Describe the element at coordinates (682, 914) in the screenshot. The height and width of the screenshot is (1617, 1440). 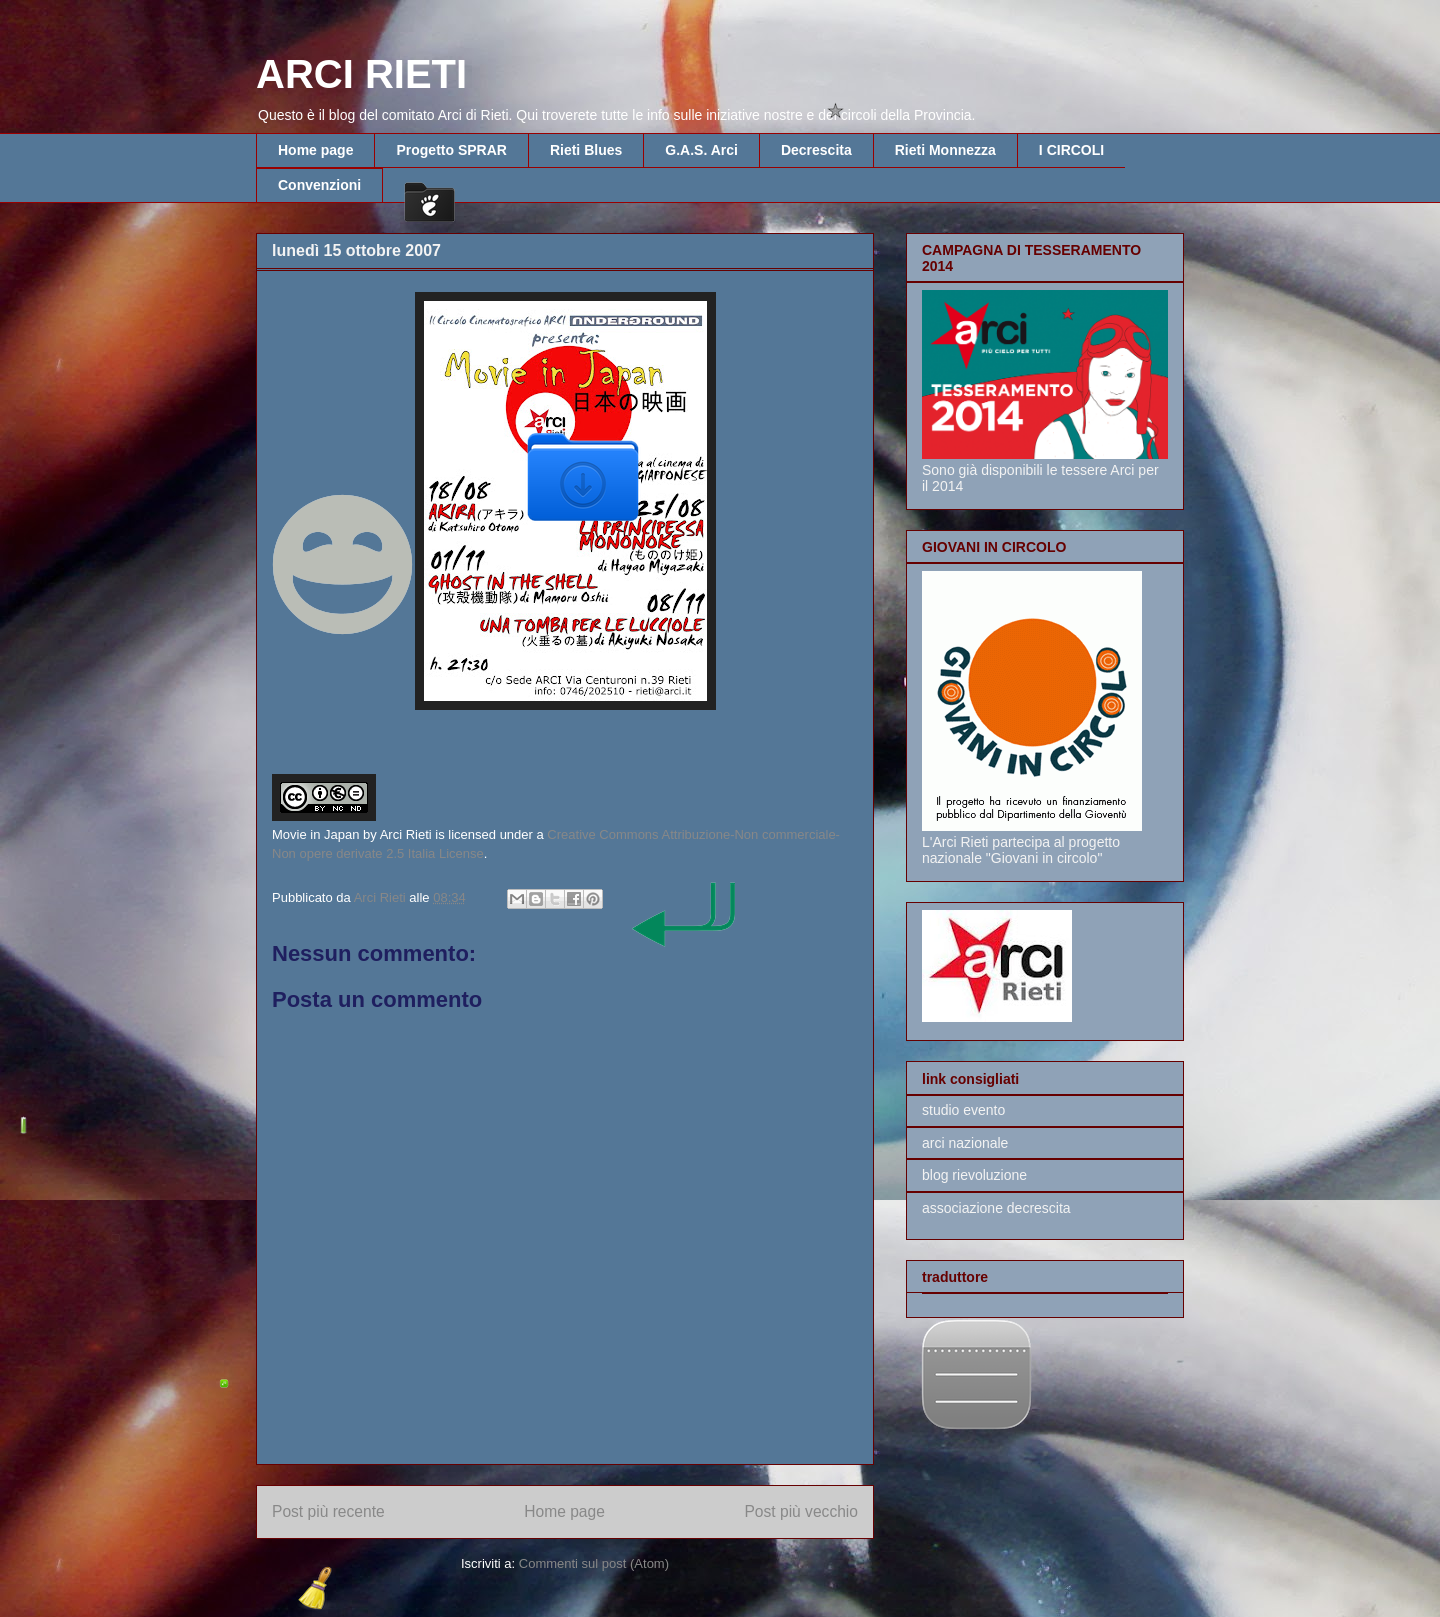
I see `reply to all recipients of an email` at that location.